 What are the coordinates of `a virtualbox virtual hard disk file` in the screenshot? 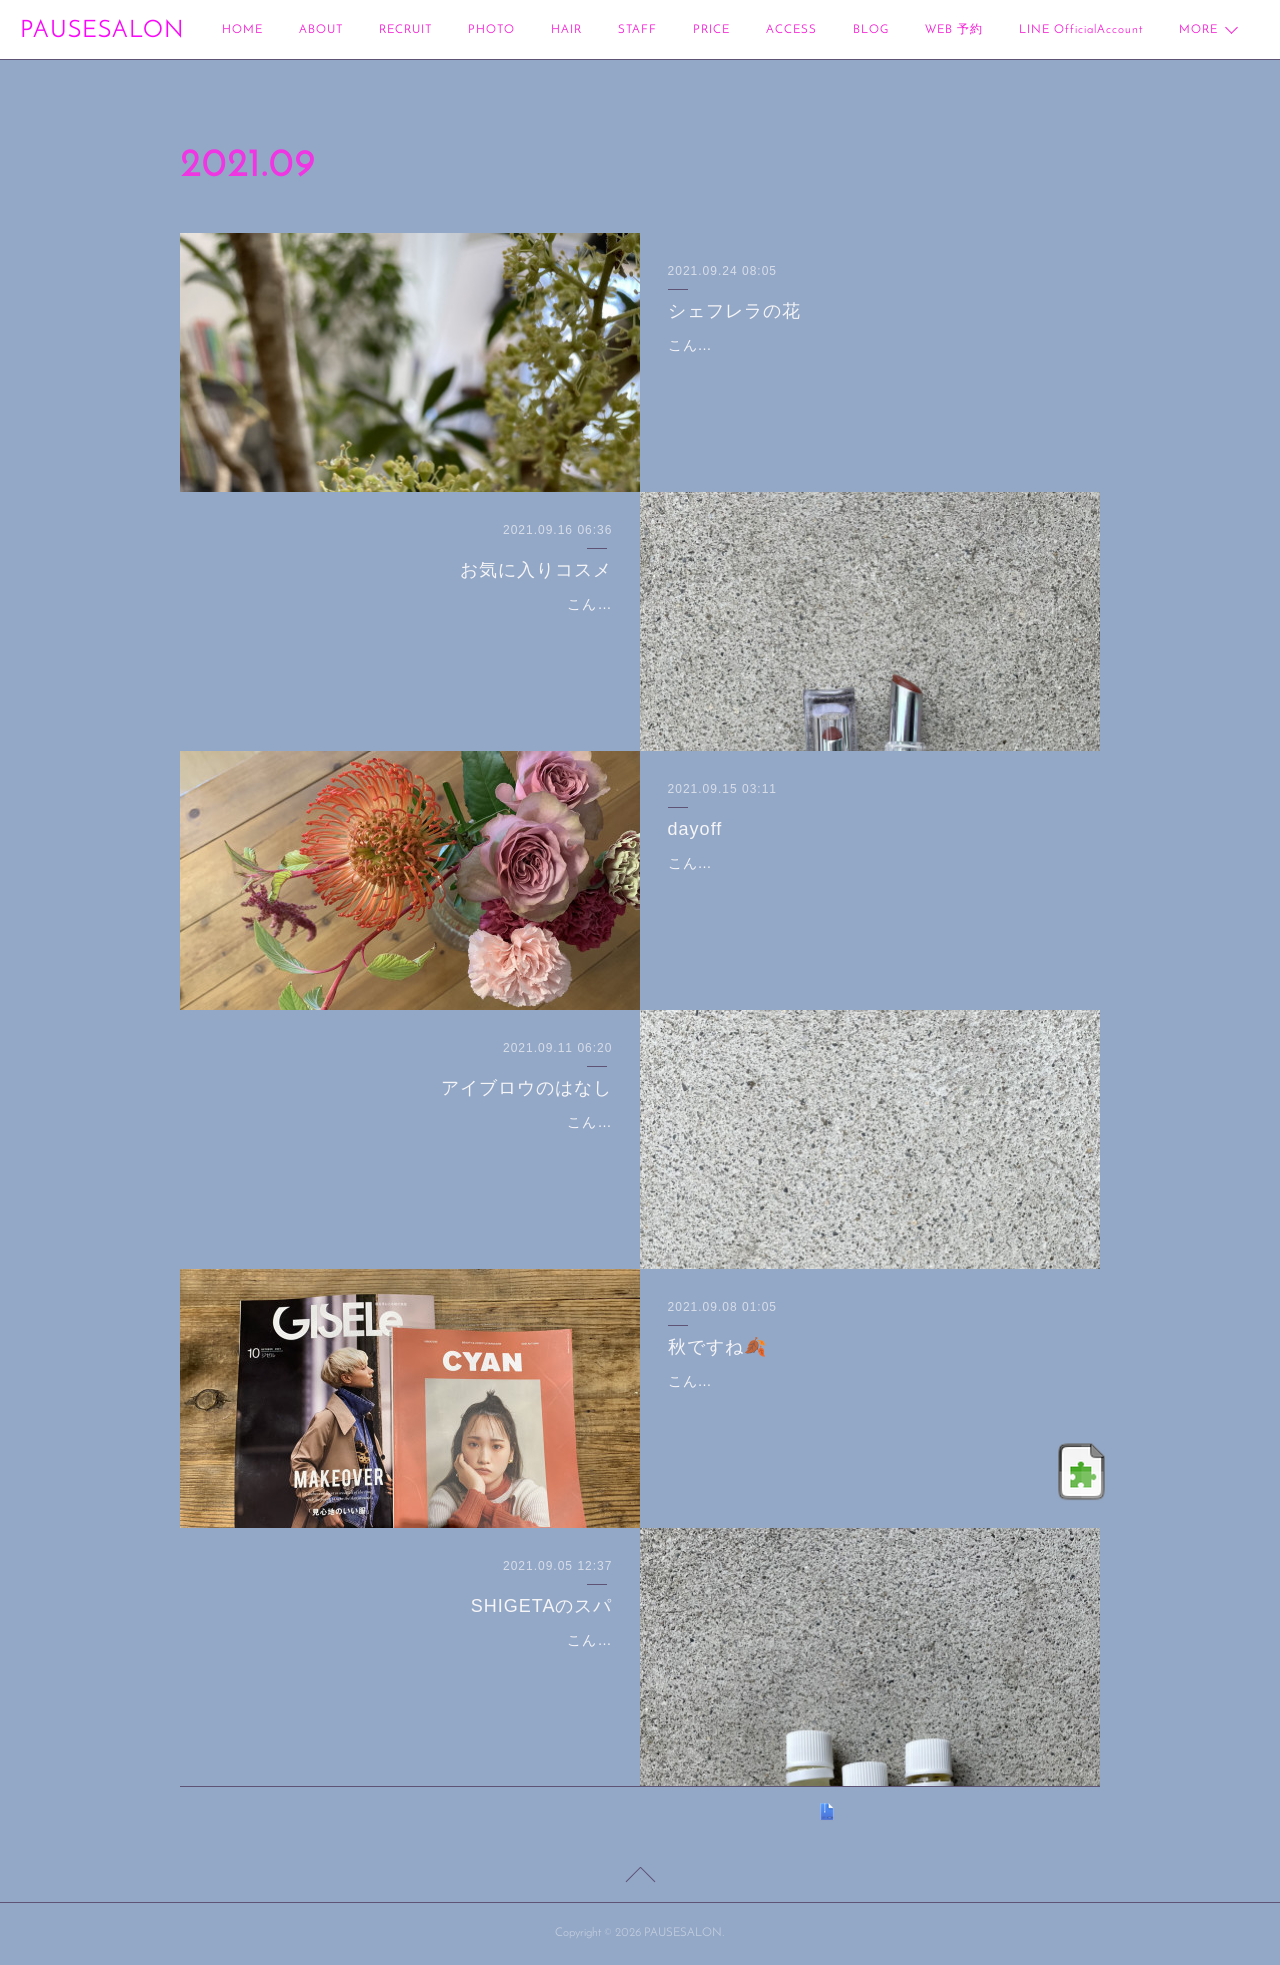 It's located at (827, 1812).